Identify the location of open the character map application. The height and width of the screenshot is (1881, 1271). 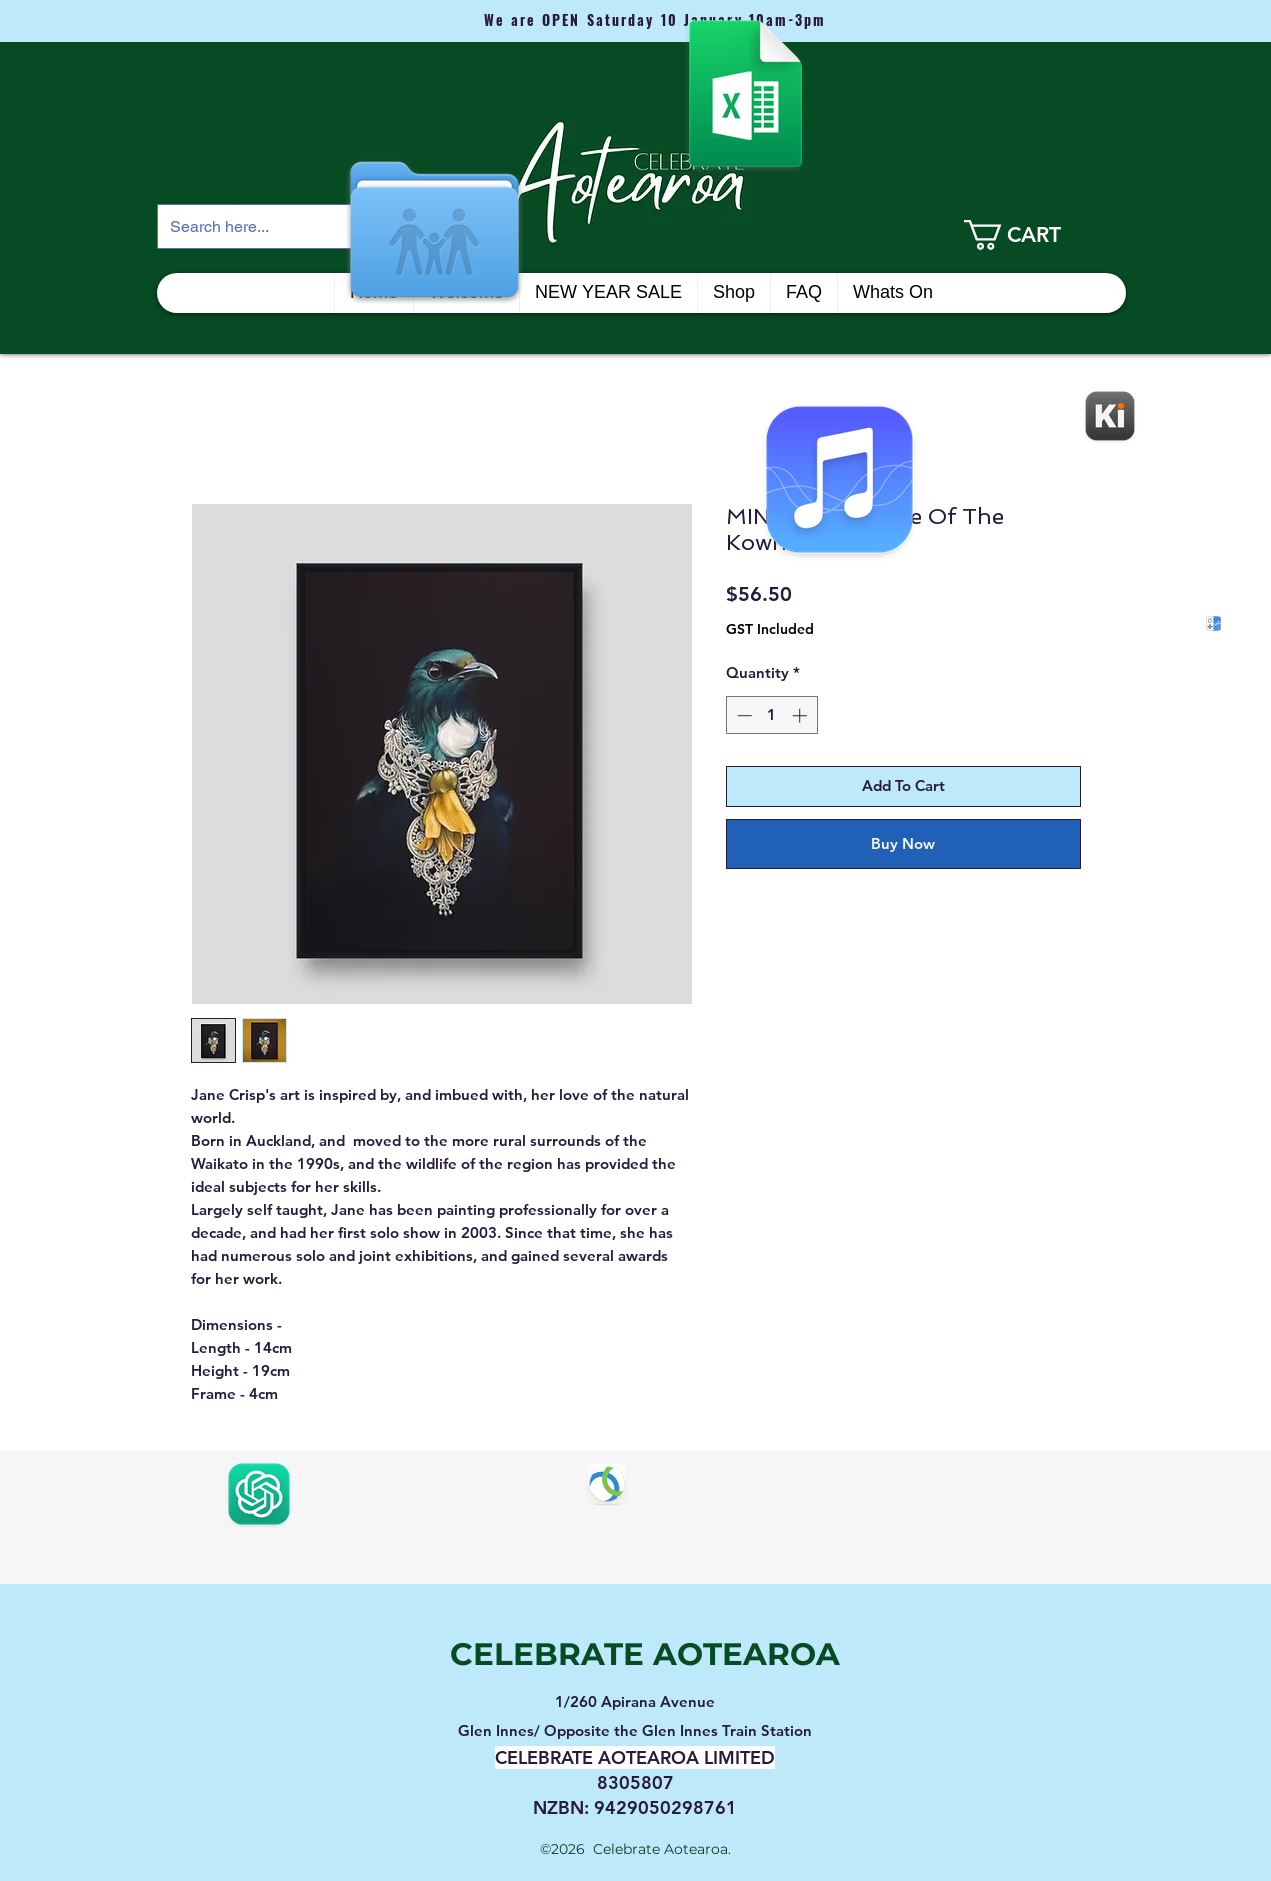
(1213, 623).